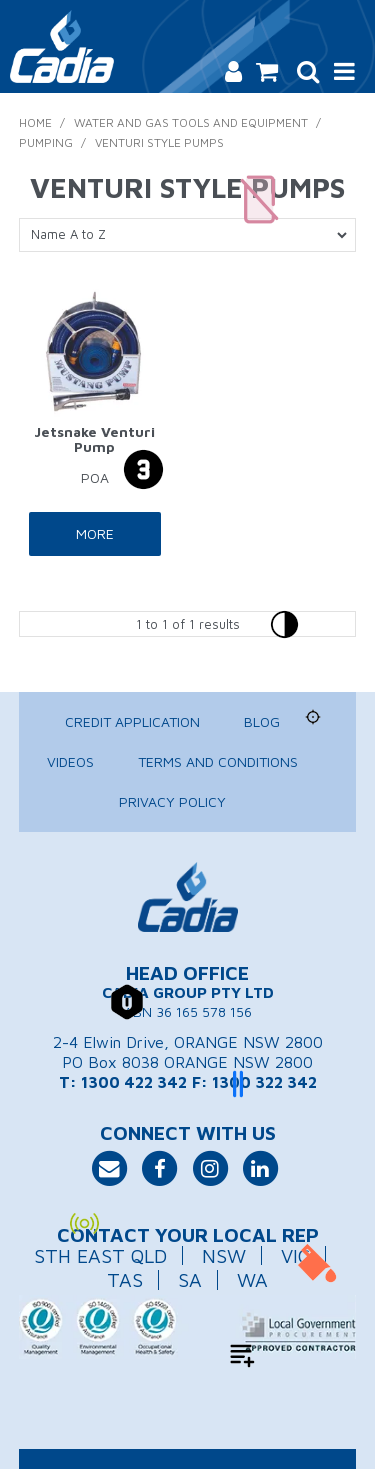 The image size is (375, 1469). What do you see at coordinates (241, 1354) in the screenshot?
I see `add new text or text field` at bounding box center [241, 1354].